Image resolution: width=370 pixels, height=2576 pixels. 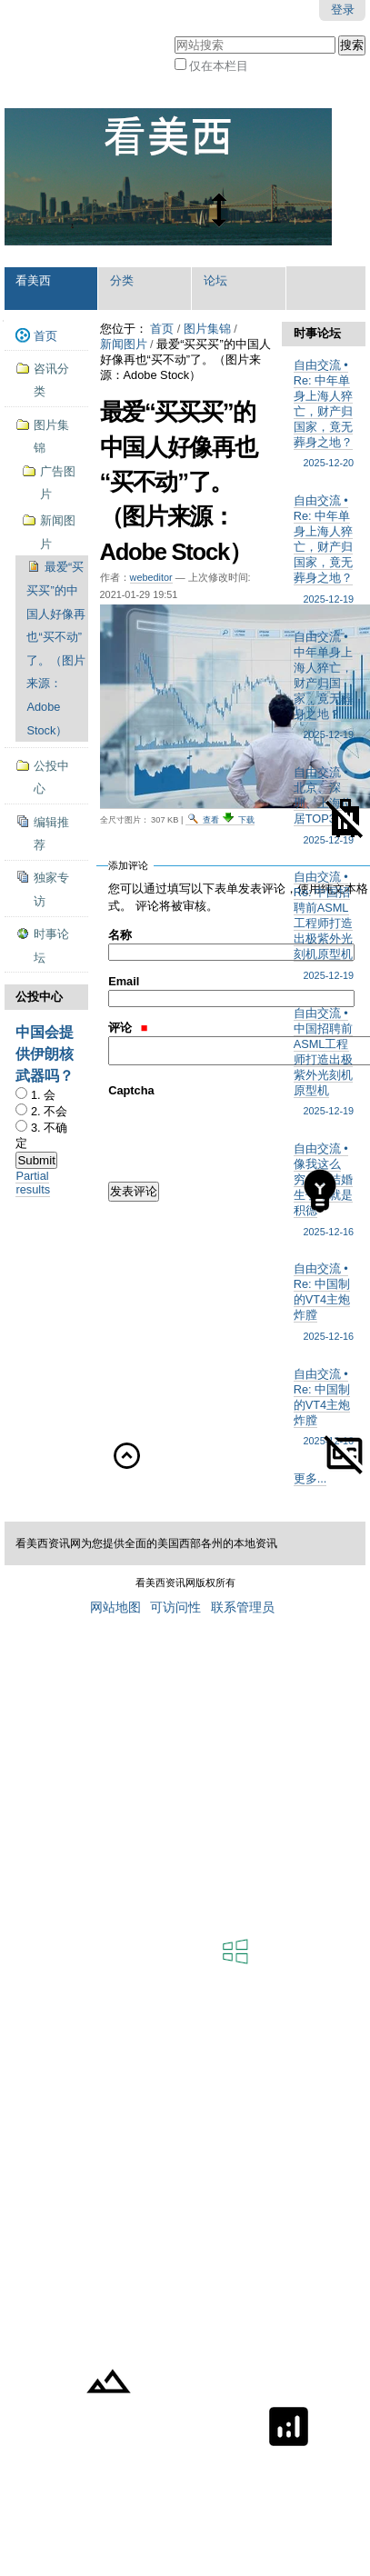 I want to click on open the Windows start menu, so click(x=236, y=1952).